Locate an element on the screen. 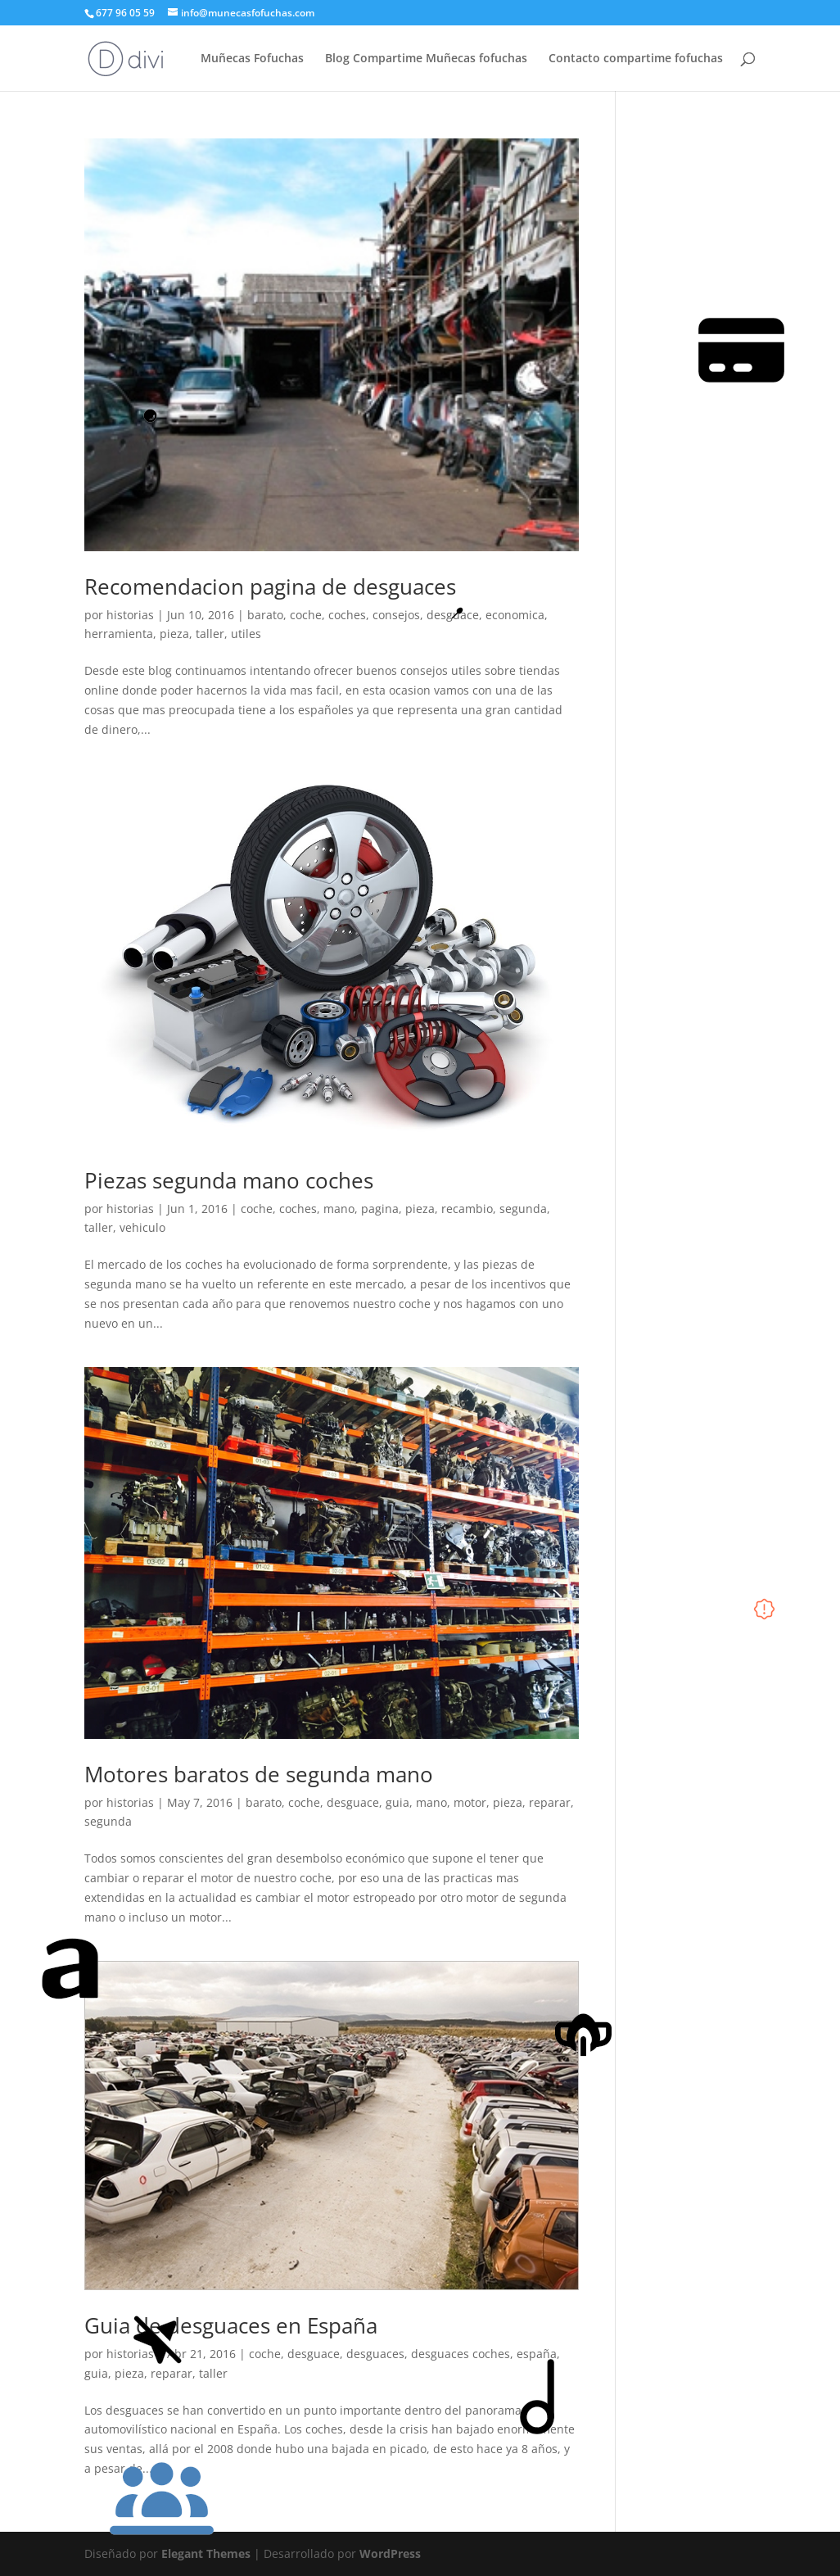 The height and width of the screenshot is (2576, 840). view all team members or users is located at coordinates (161, 2497).